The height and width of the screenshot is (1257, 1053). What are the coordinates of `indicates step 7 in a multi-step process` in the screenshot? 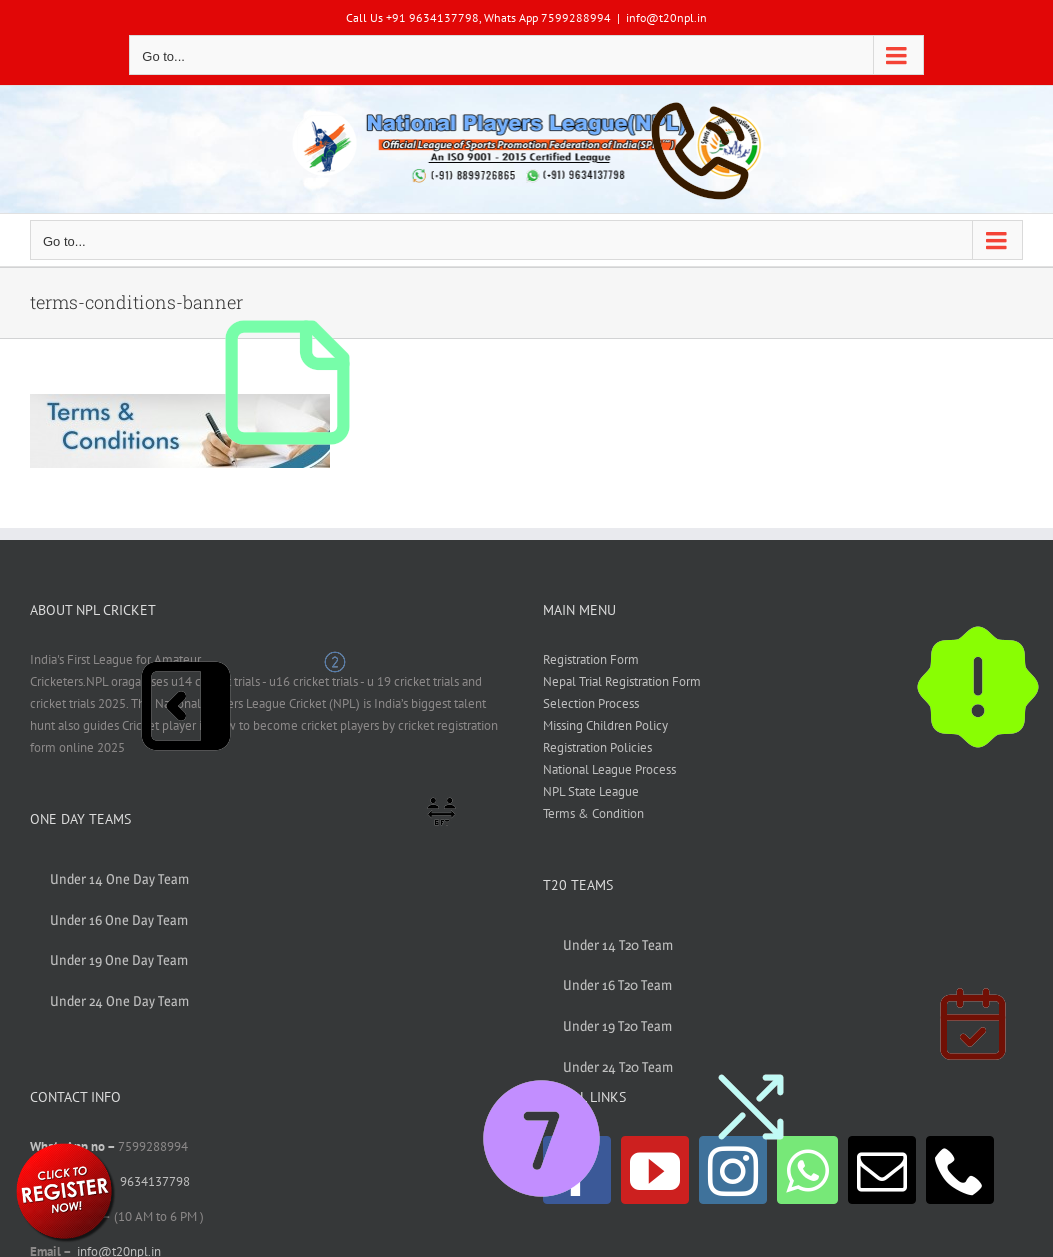 It's located at (541, 1138).